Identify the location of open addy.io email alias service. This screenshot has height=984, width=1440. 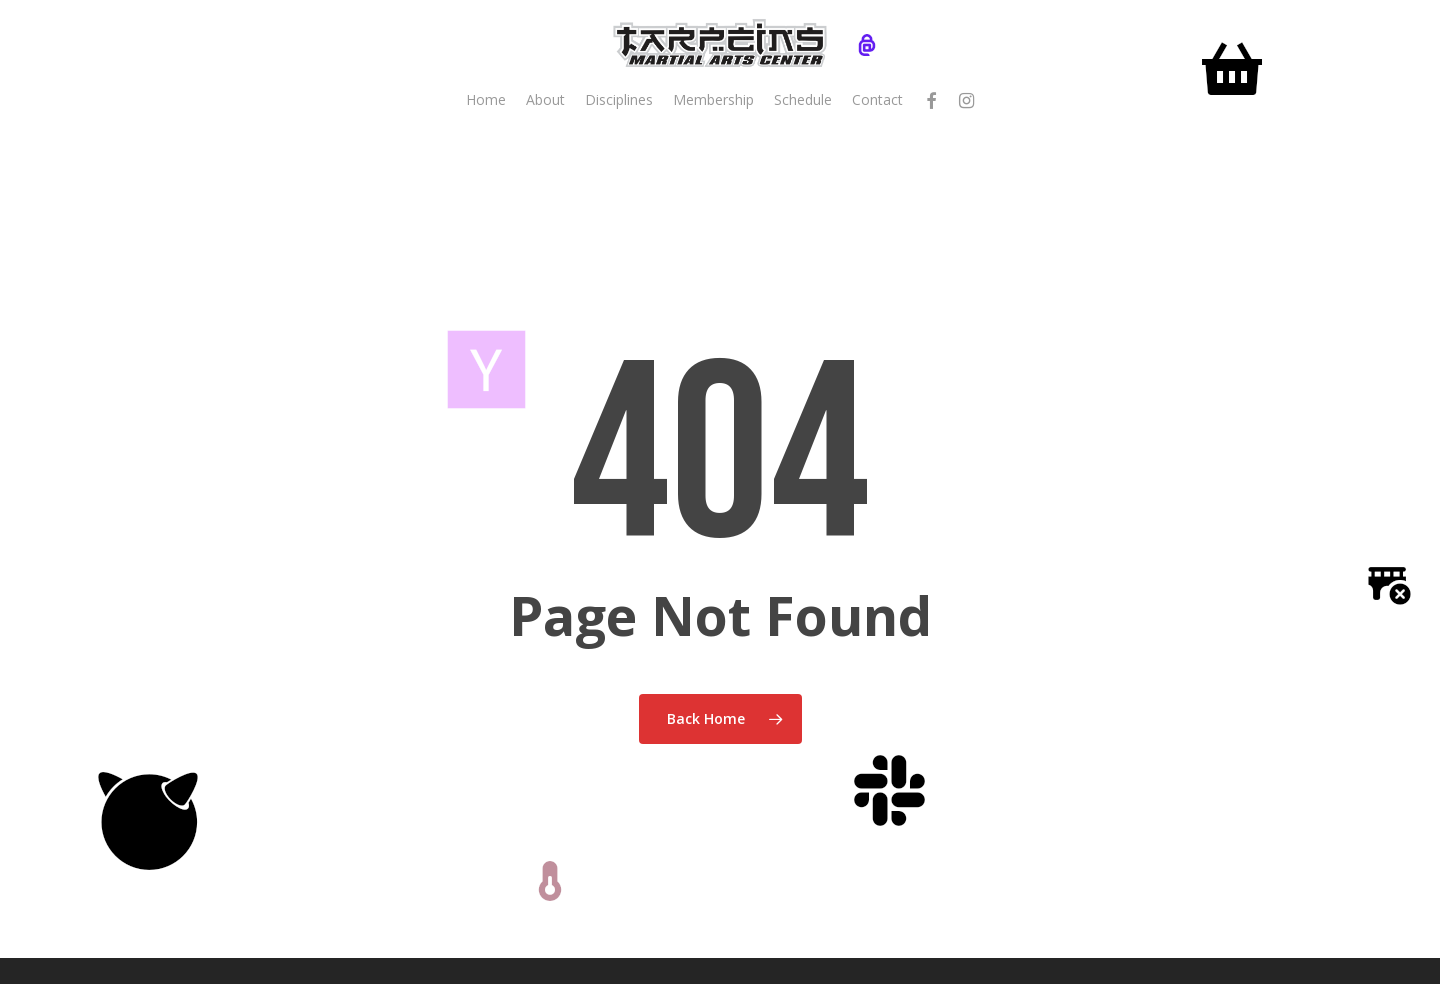
(867, 45).